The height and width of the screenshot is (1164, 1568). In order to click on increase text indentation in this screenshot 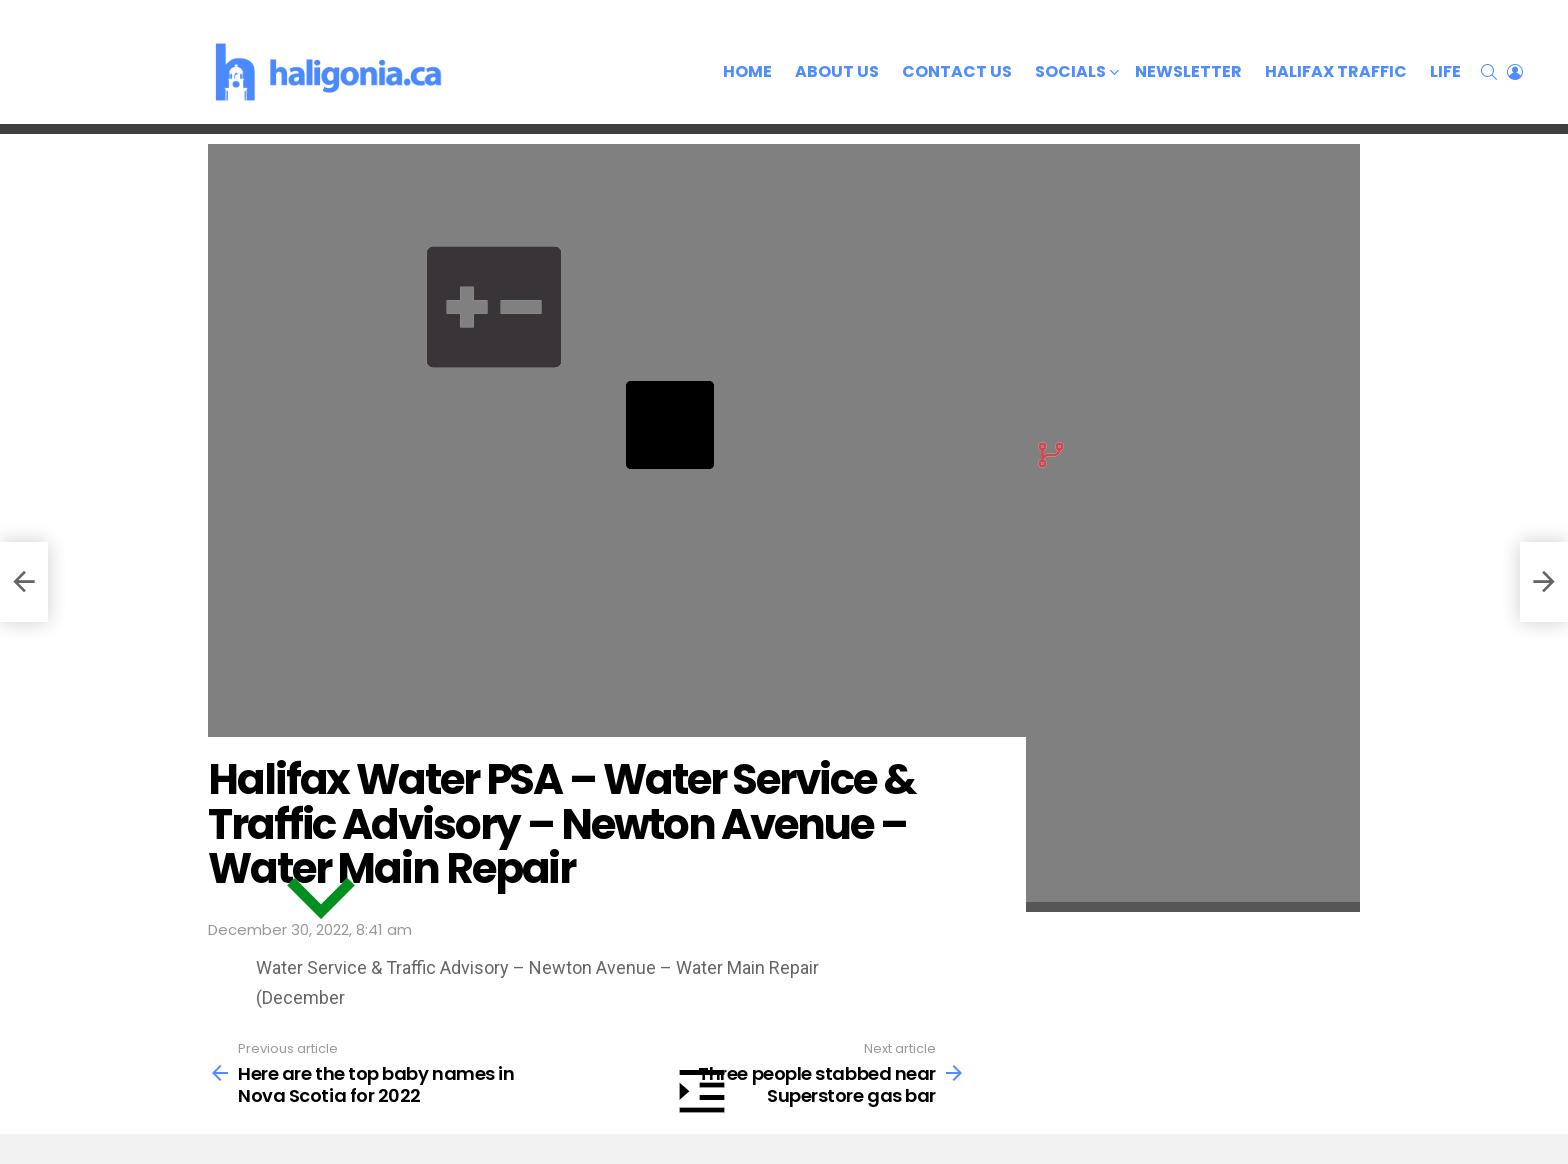, I will do `click(702, 1090)`.